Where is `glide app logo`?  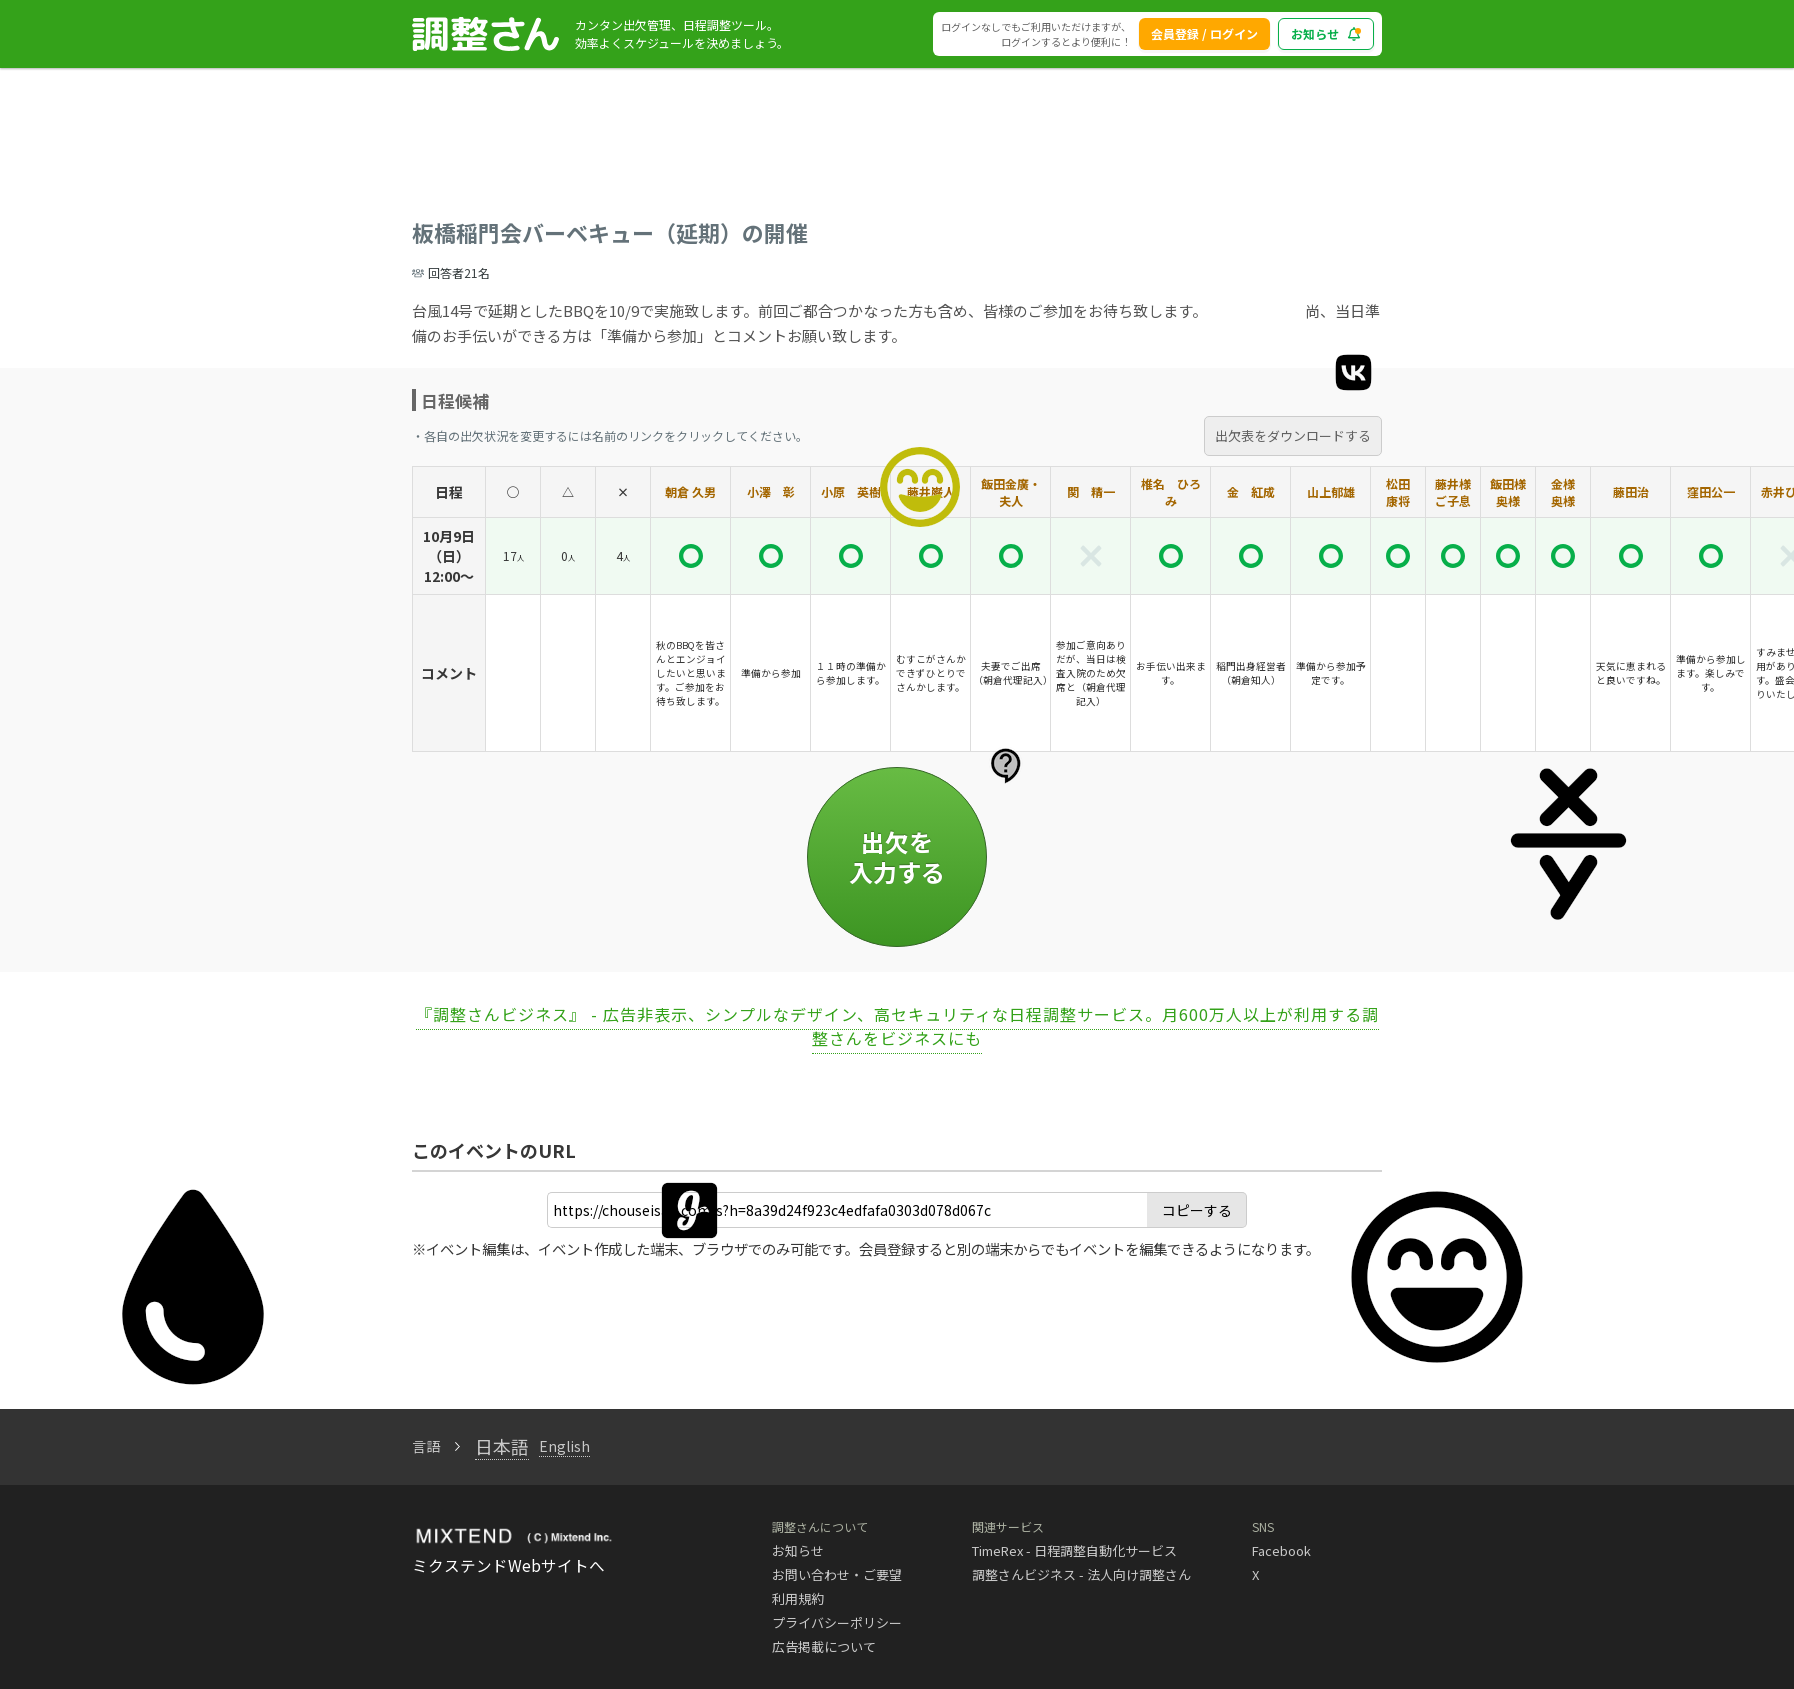
glide app logo is located at coordinates (689, 1210).